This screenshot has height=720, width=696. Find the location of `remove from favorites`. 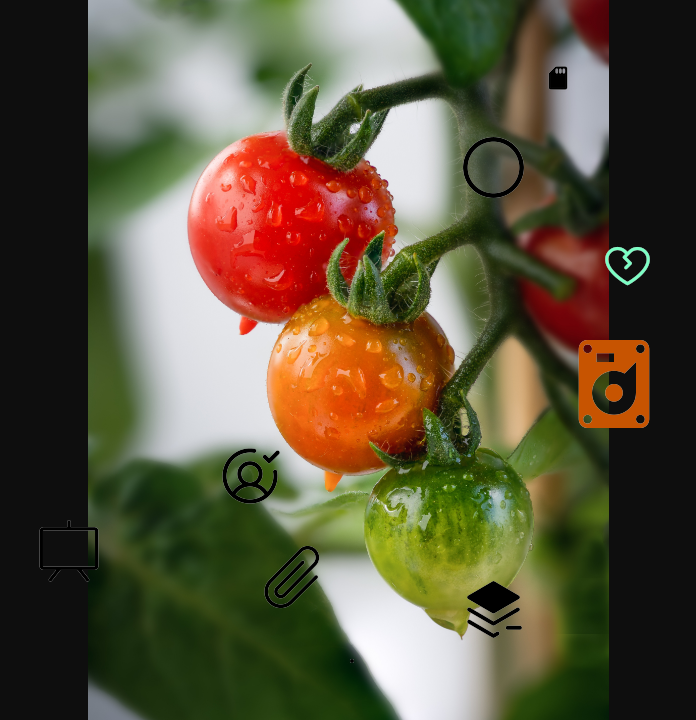

remove from favorites is located at coordinates (627, 264).